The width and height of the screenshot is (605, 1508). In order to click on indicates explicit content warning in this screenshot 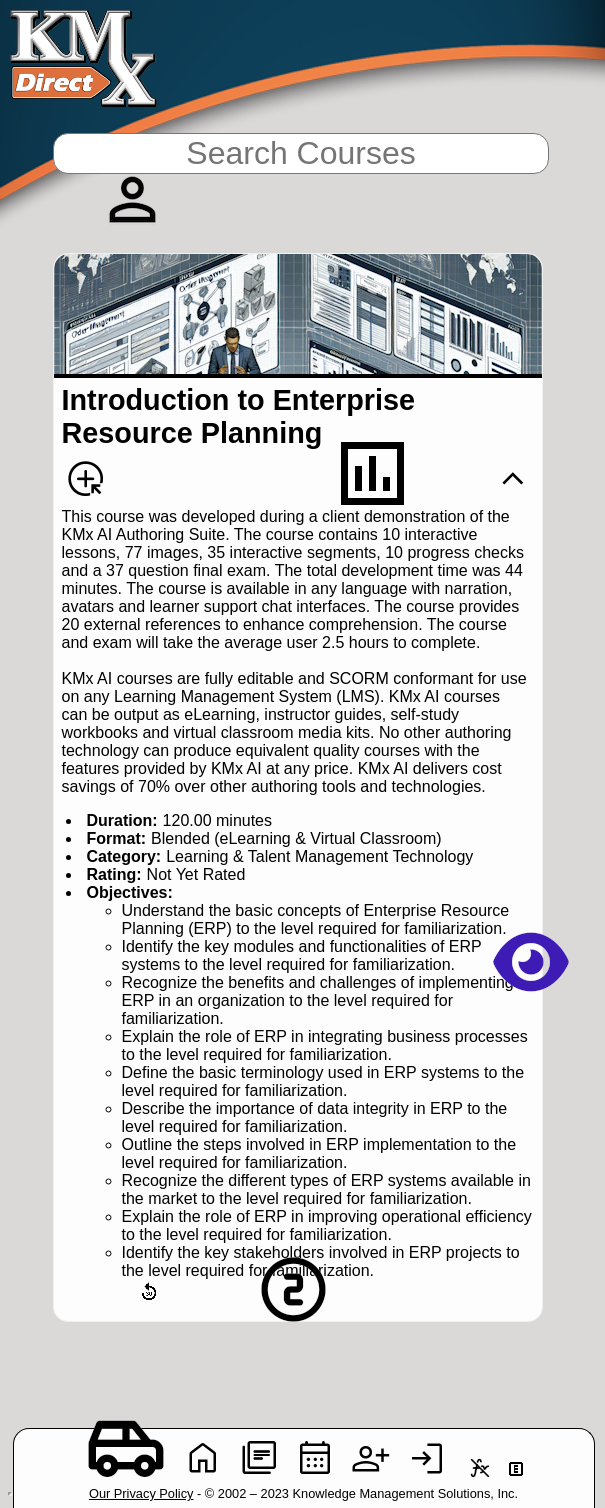, I will do `click(516, 1469)`.